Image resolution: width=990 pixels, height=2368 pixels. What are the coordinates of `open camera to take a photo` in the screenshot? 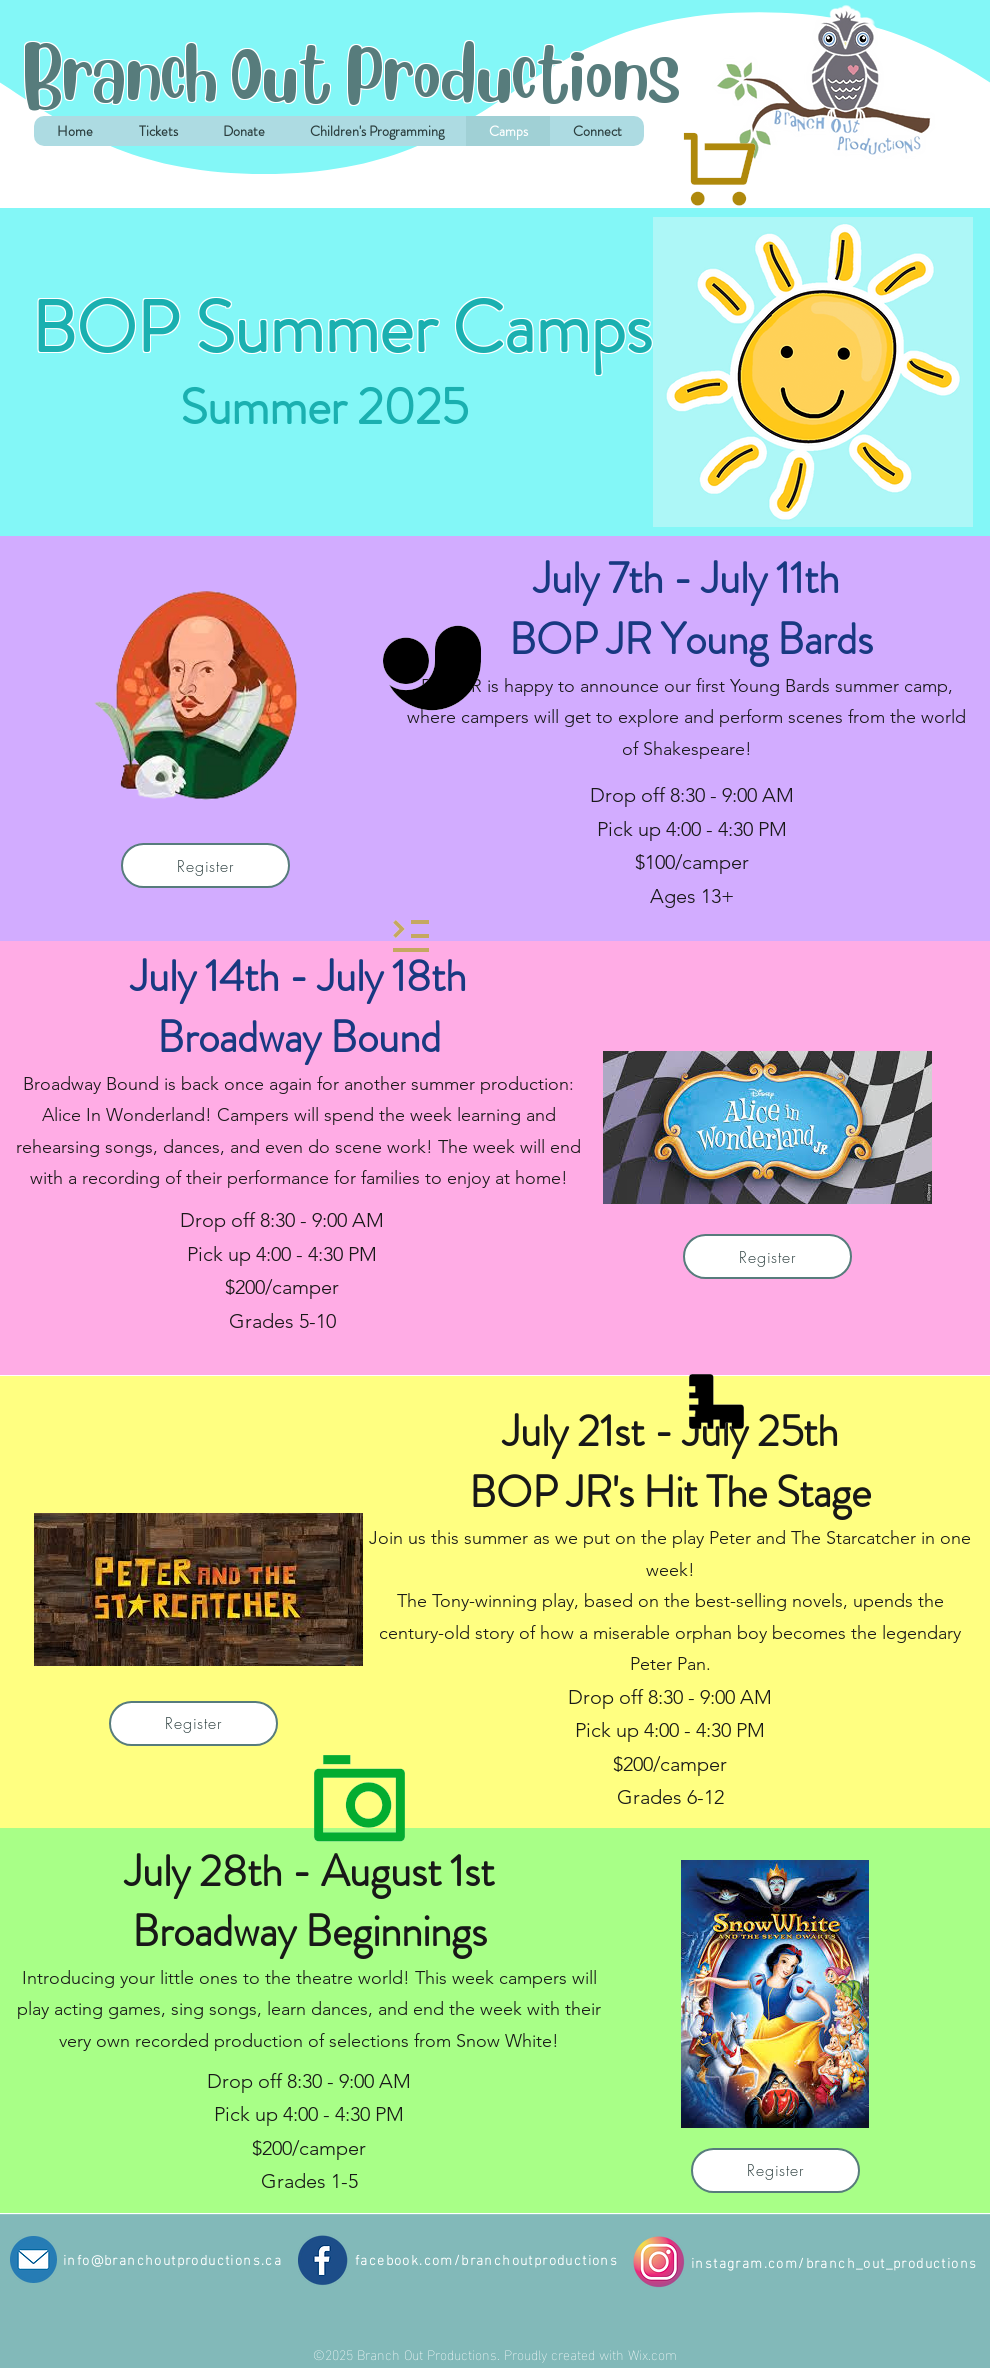 It's located at (359, 1800).